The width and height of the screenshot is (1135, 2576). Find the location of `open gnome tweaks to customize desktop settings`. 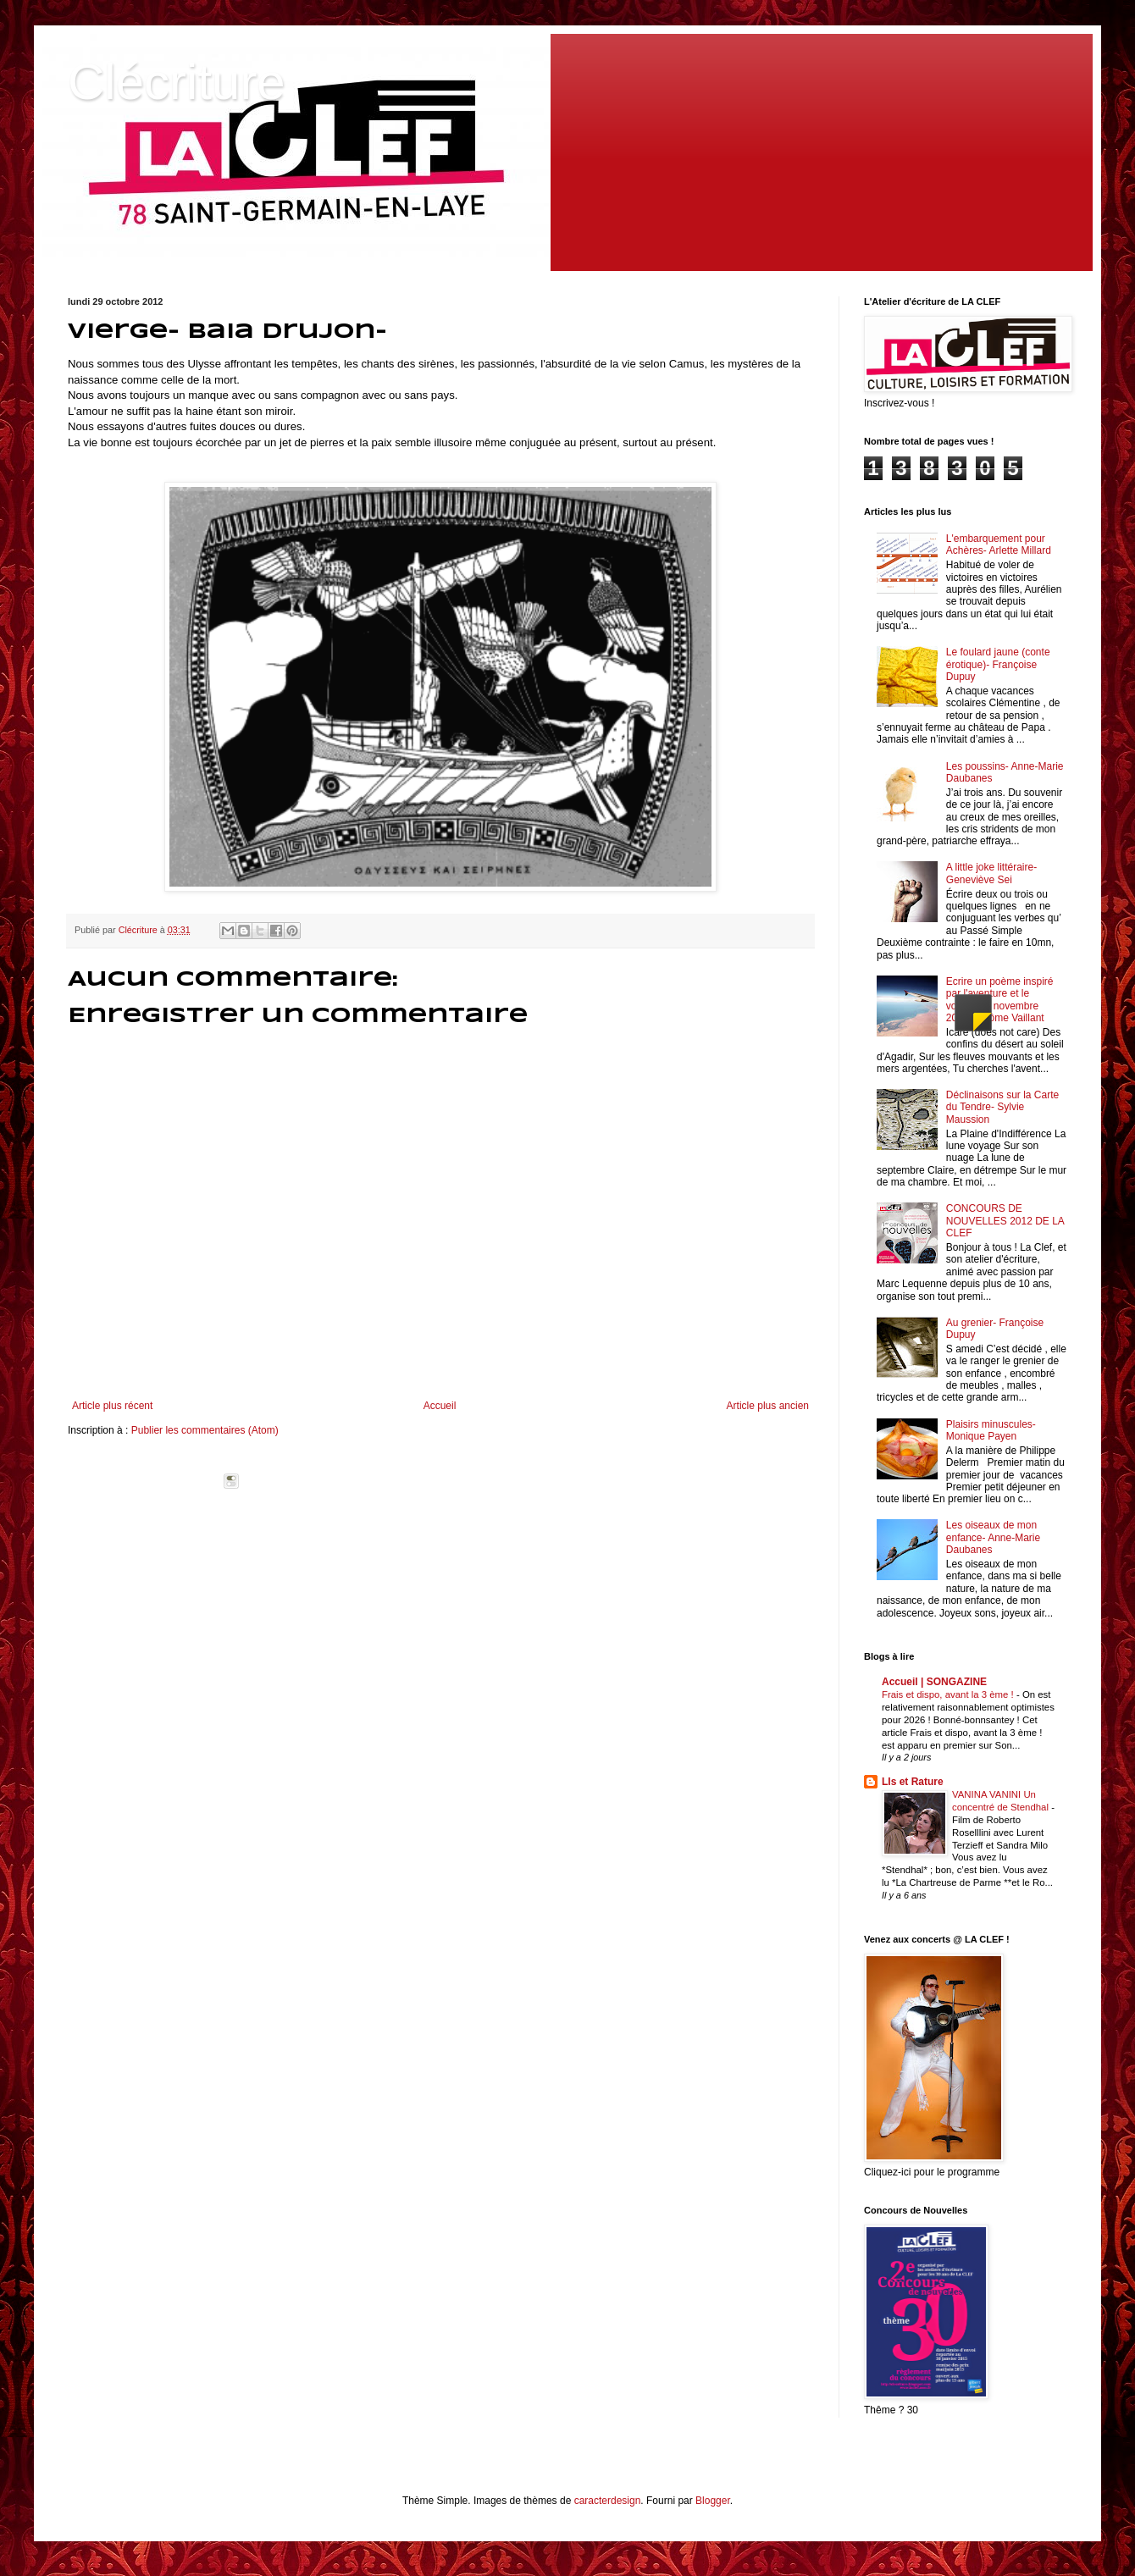

open gnome tweaks to customize desktop settings is located at coordinates (231, 1481).